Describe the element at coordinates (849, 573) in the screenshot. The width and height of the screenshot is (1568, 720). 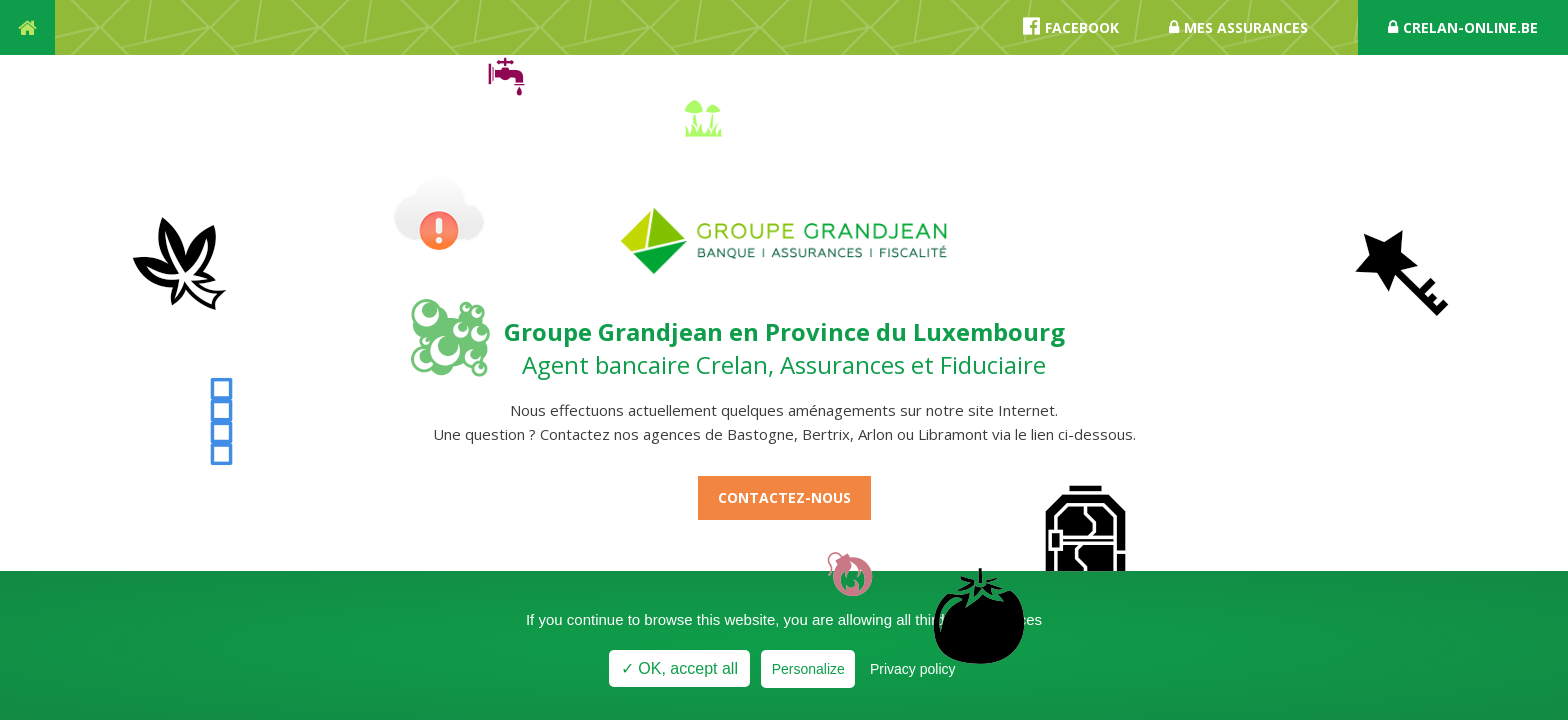
I see `use fire bomb attack or ability` at that location.